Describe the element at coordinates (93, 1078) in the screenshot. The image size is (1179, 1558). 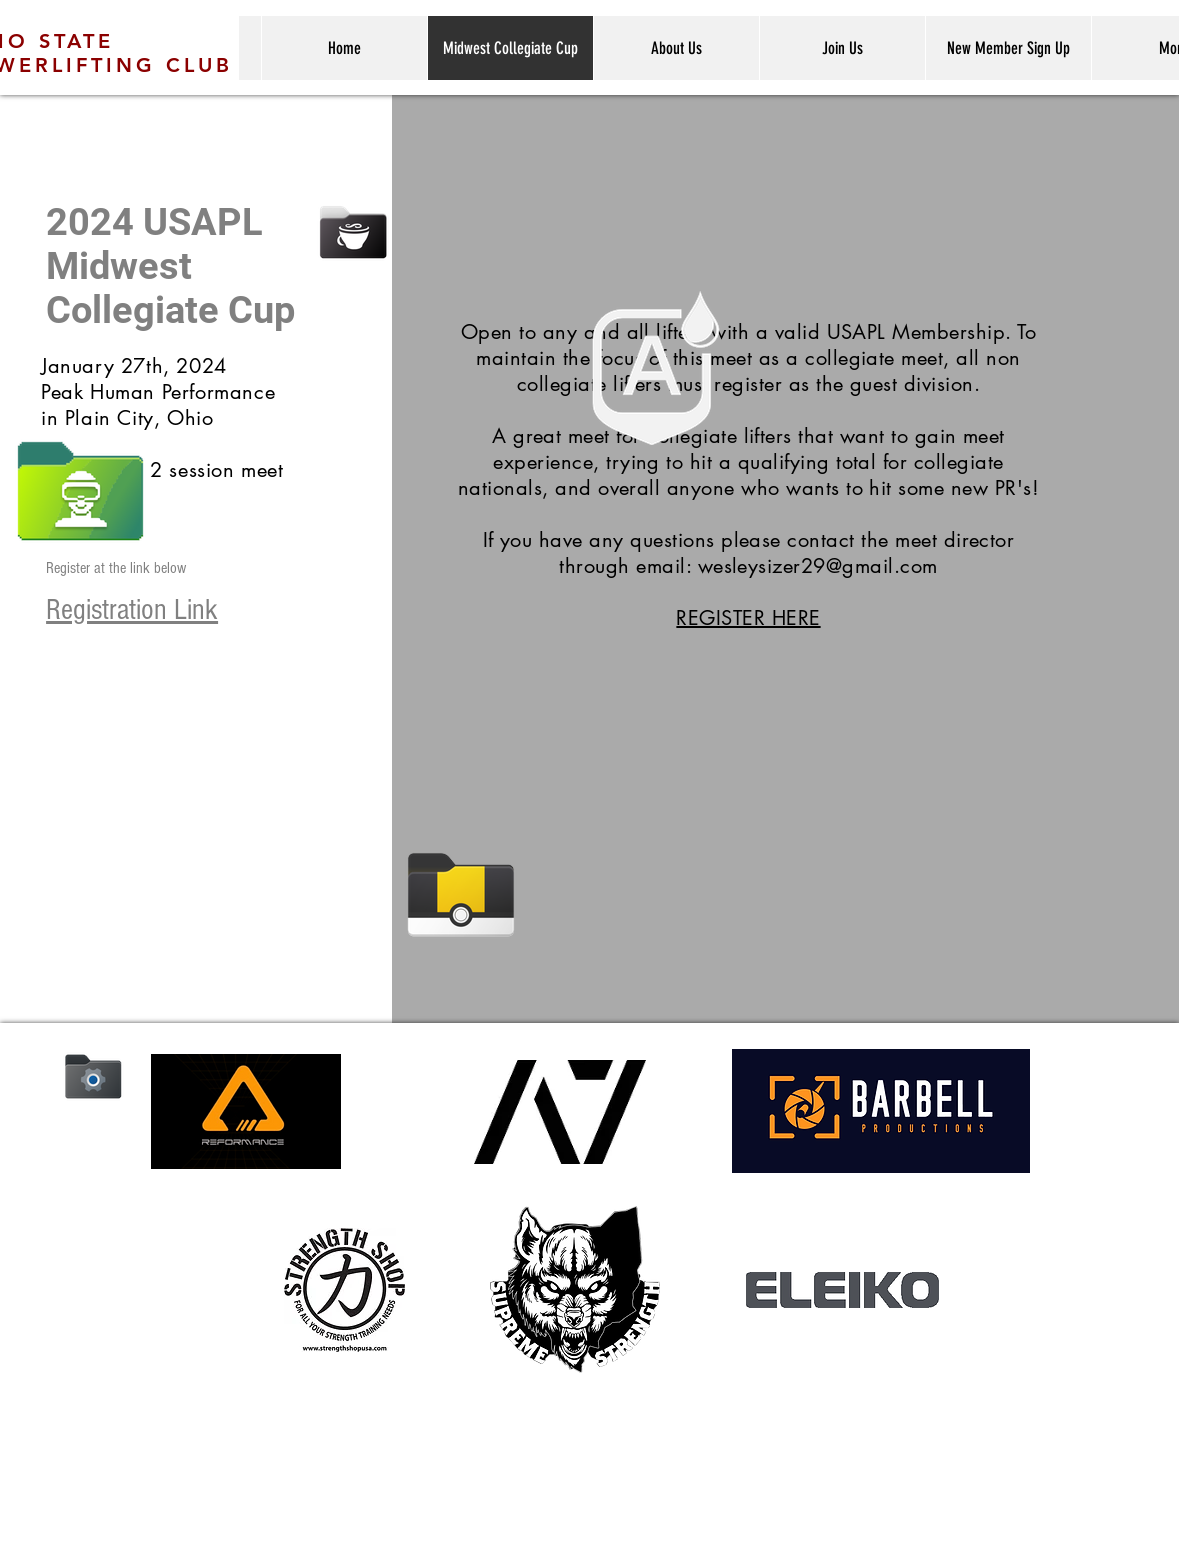
I see `access folder settings or preferences` at that location.